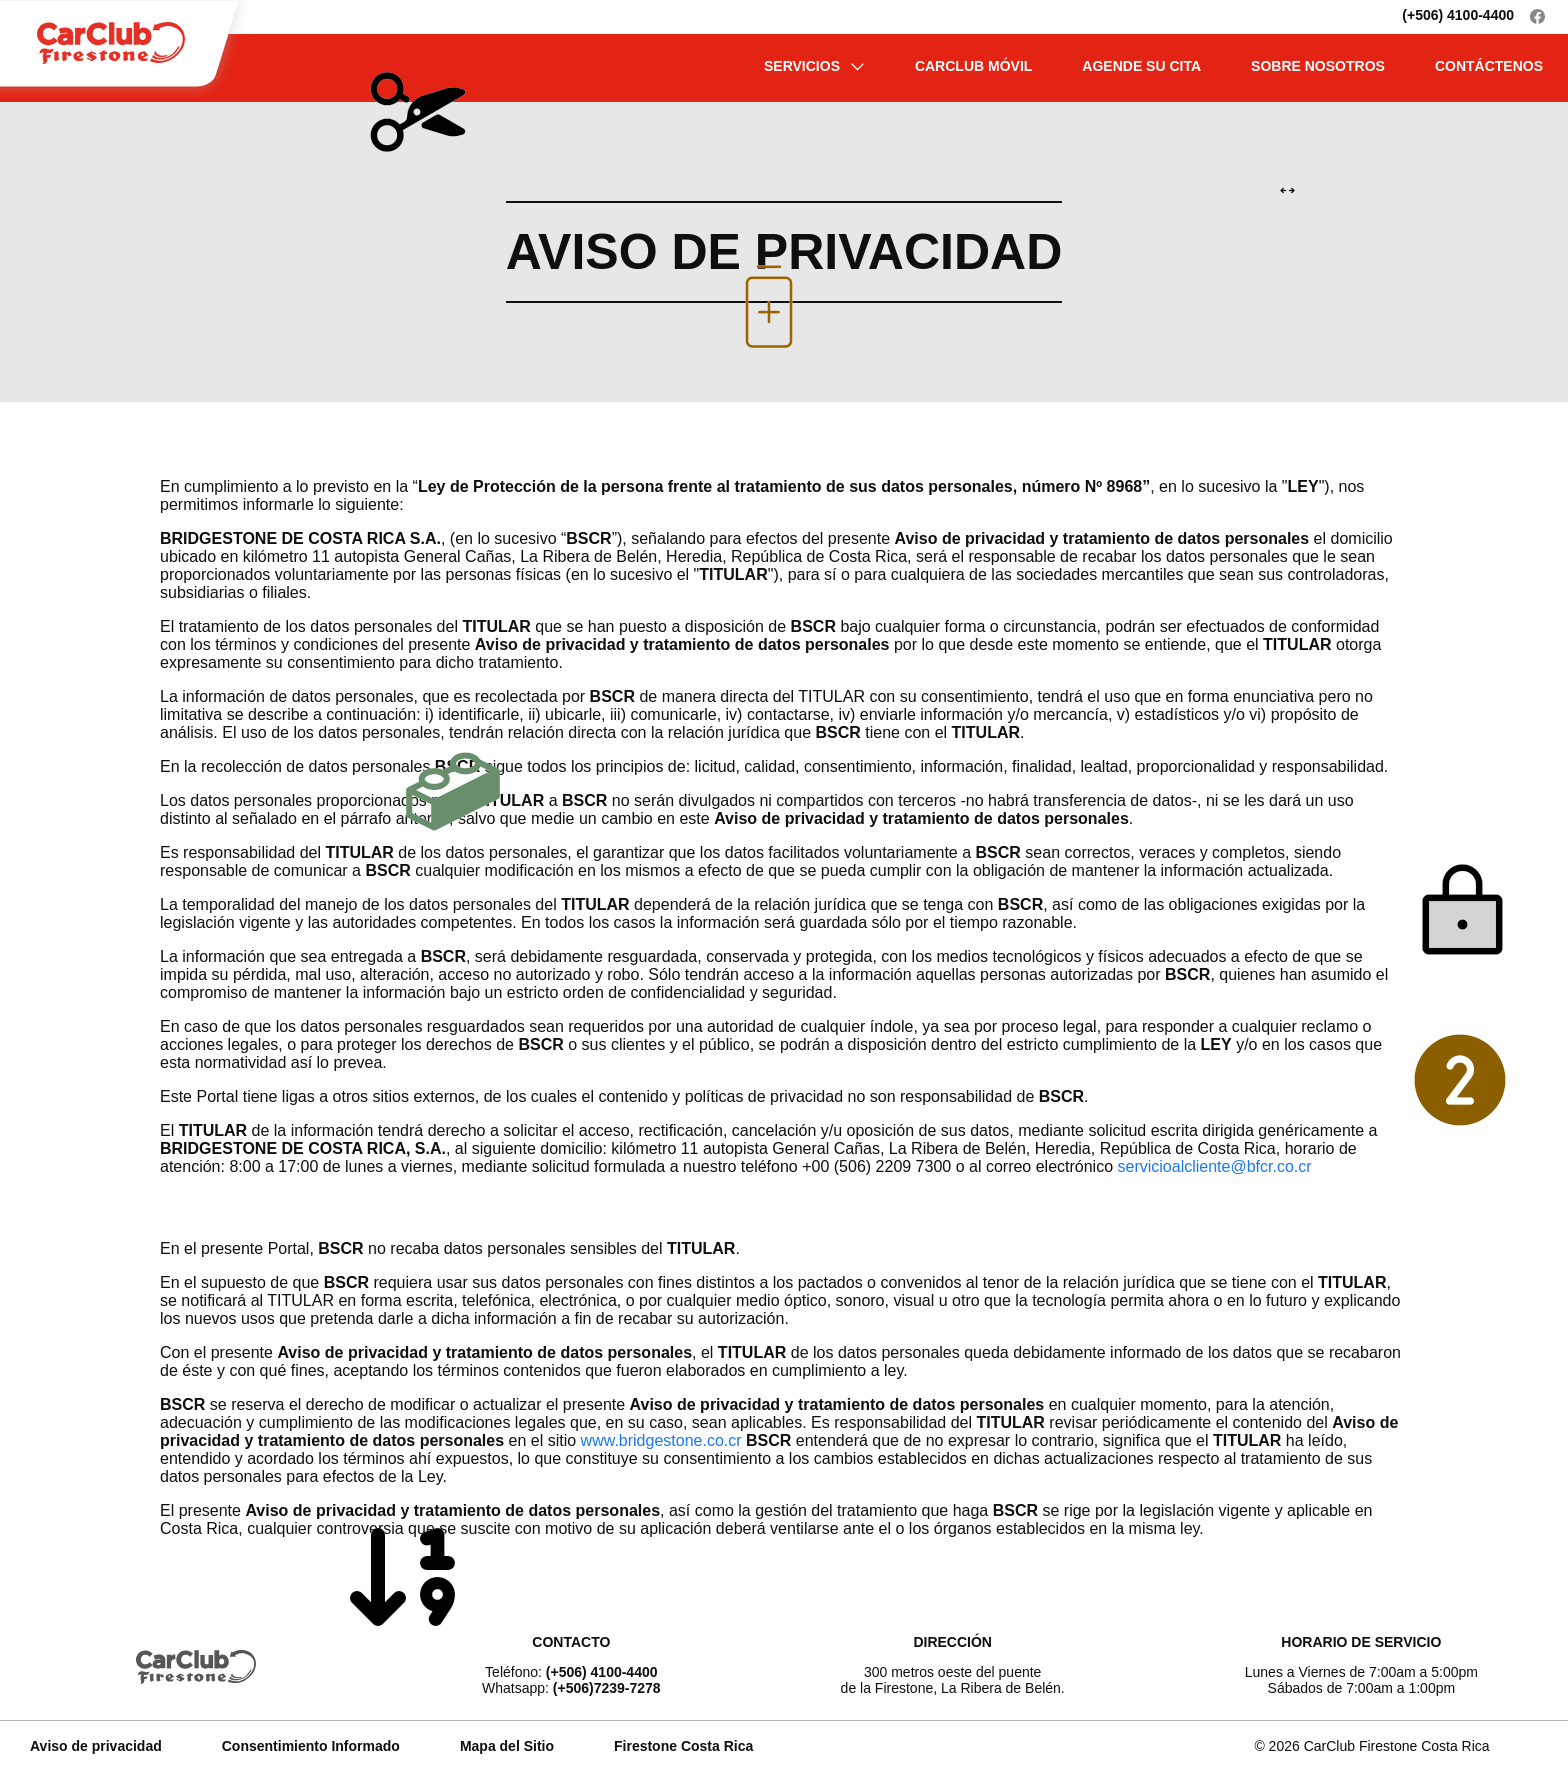 Image resolution: width=1568 pixels, height=1771 pixels. I want to click on indicates step two in a multi-step process, so click(1460, 1080).